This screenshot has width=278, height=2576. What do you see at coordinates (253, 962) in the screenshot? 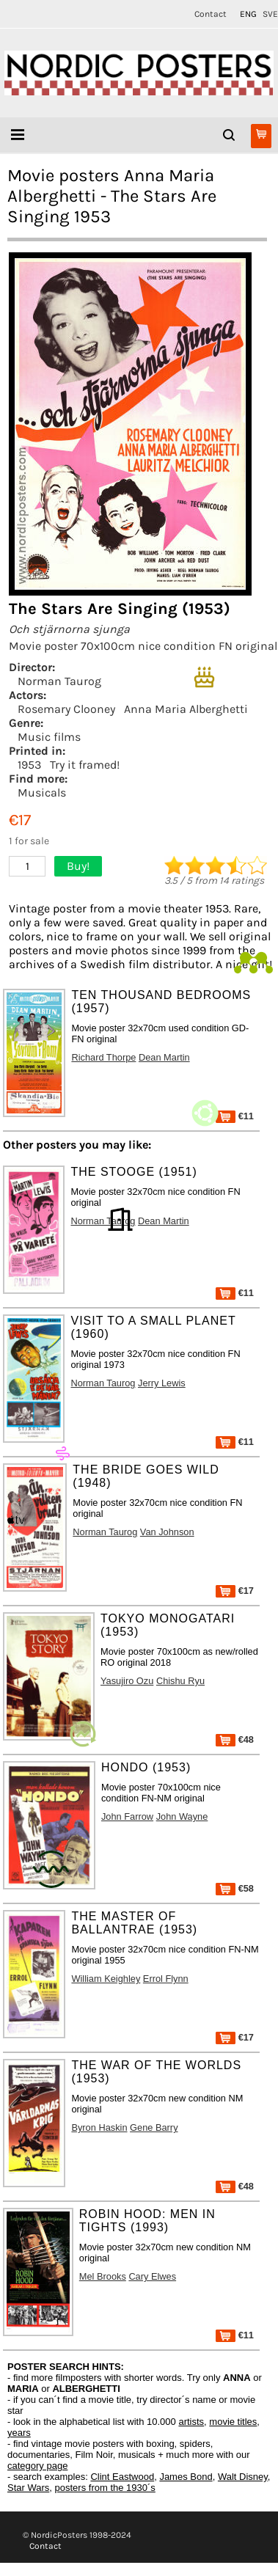
I see `open Mendeley reference manager` at bounding box center [253, 962].